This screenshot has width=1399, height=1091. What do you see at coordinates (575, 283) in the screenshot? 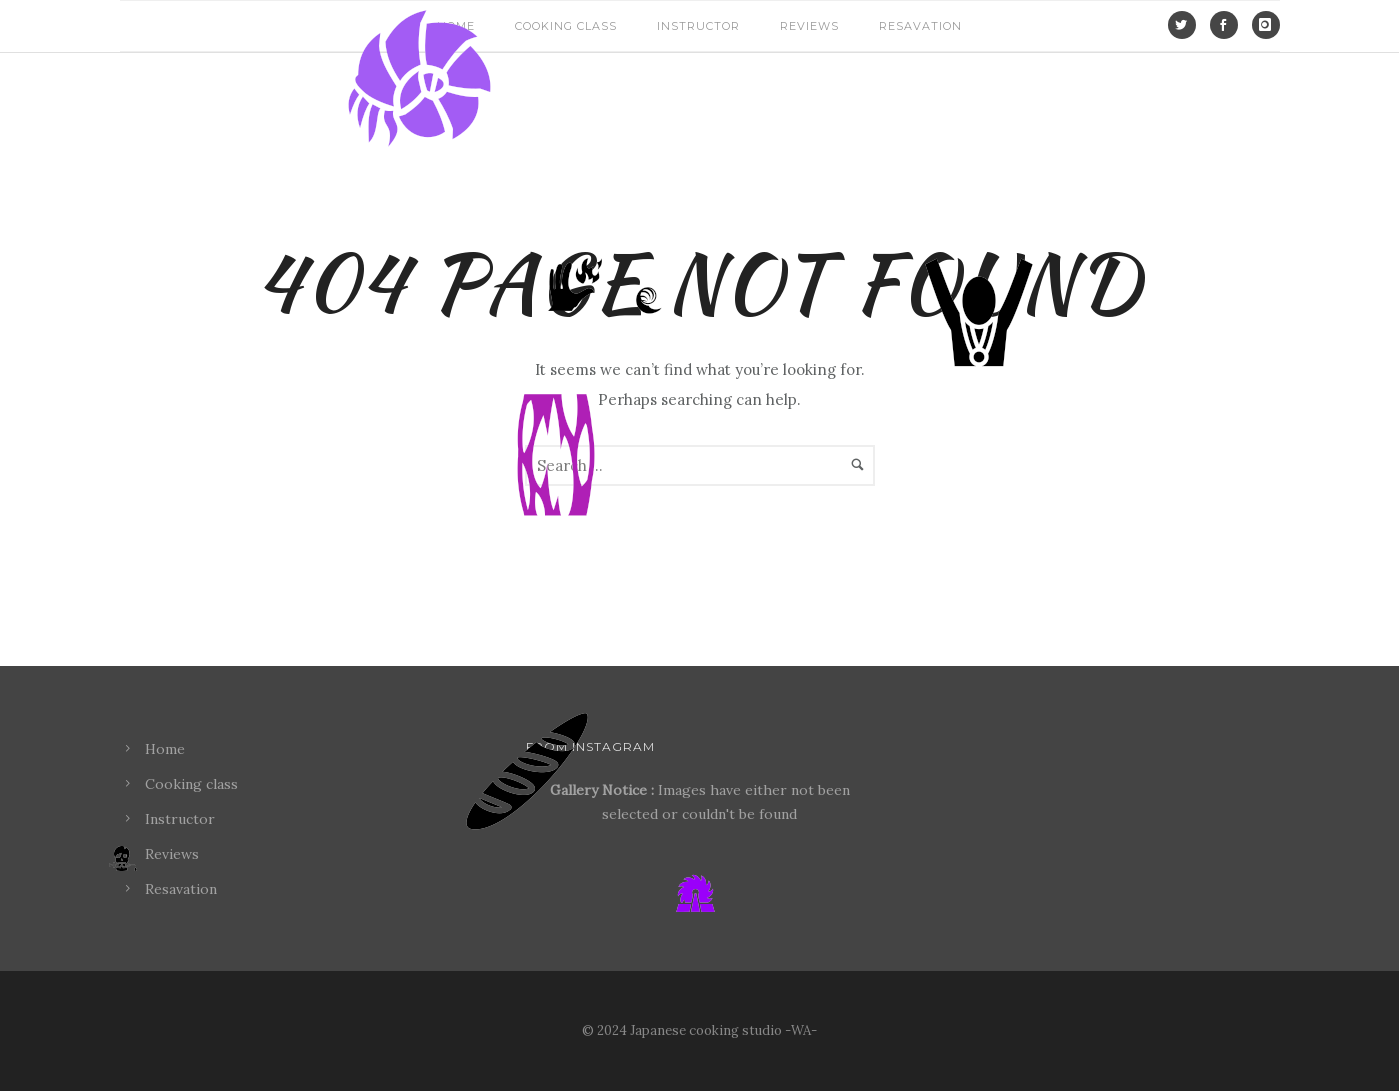
I see `cast a fire spell or ability` at bounding box center [575, 283].